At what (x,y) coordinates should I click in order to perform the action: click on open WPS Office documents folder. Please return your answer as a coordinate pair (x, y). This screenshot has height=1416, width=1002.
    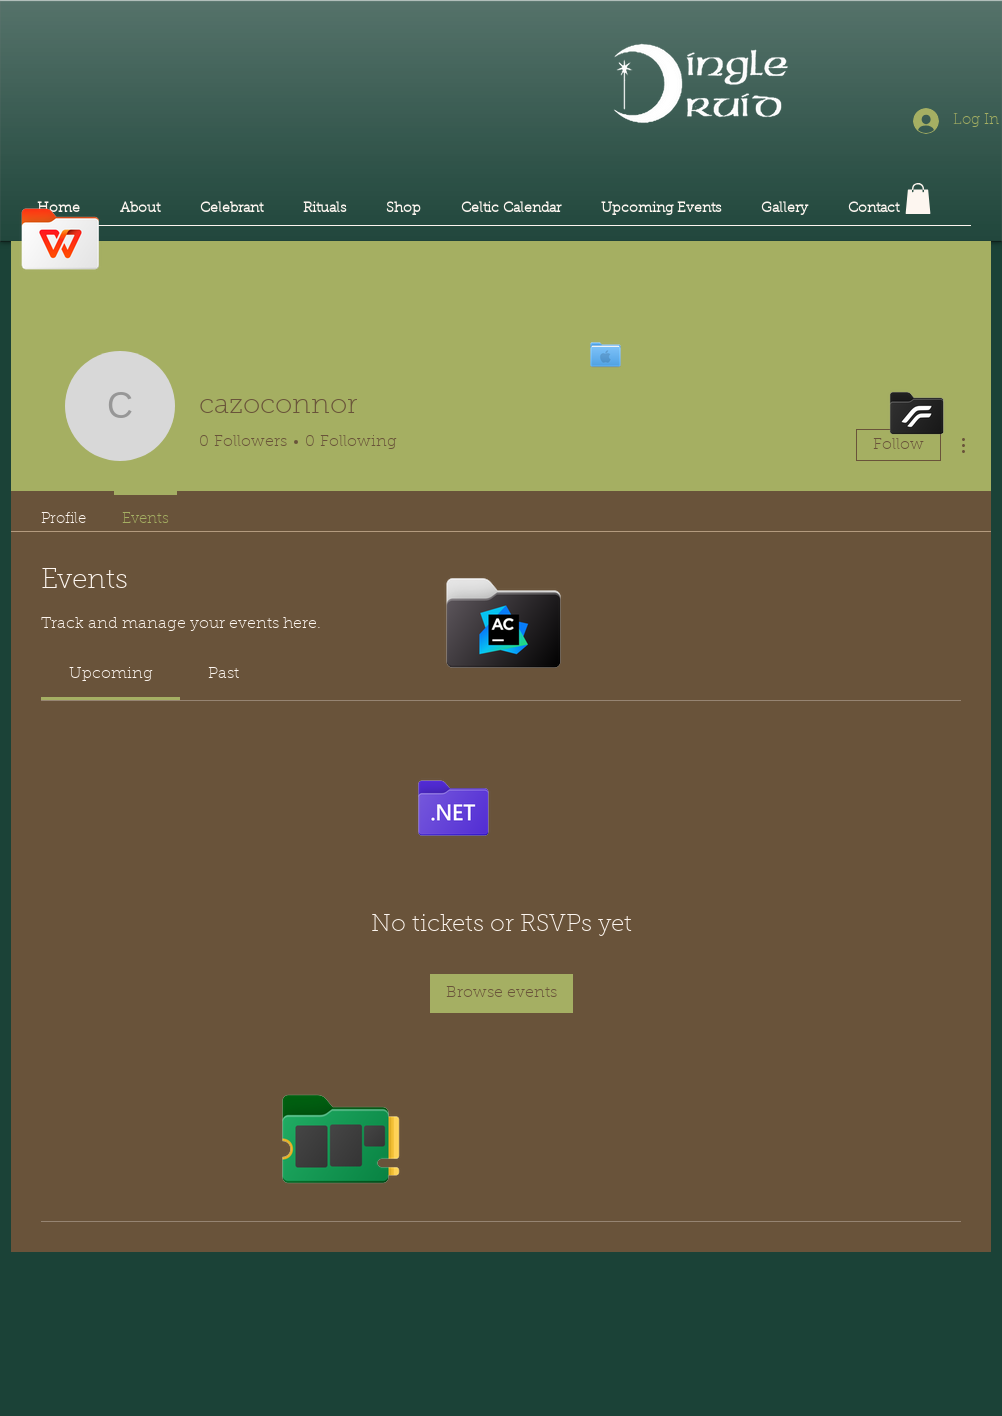
    Looking at the image, I should click on (60, 241).